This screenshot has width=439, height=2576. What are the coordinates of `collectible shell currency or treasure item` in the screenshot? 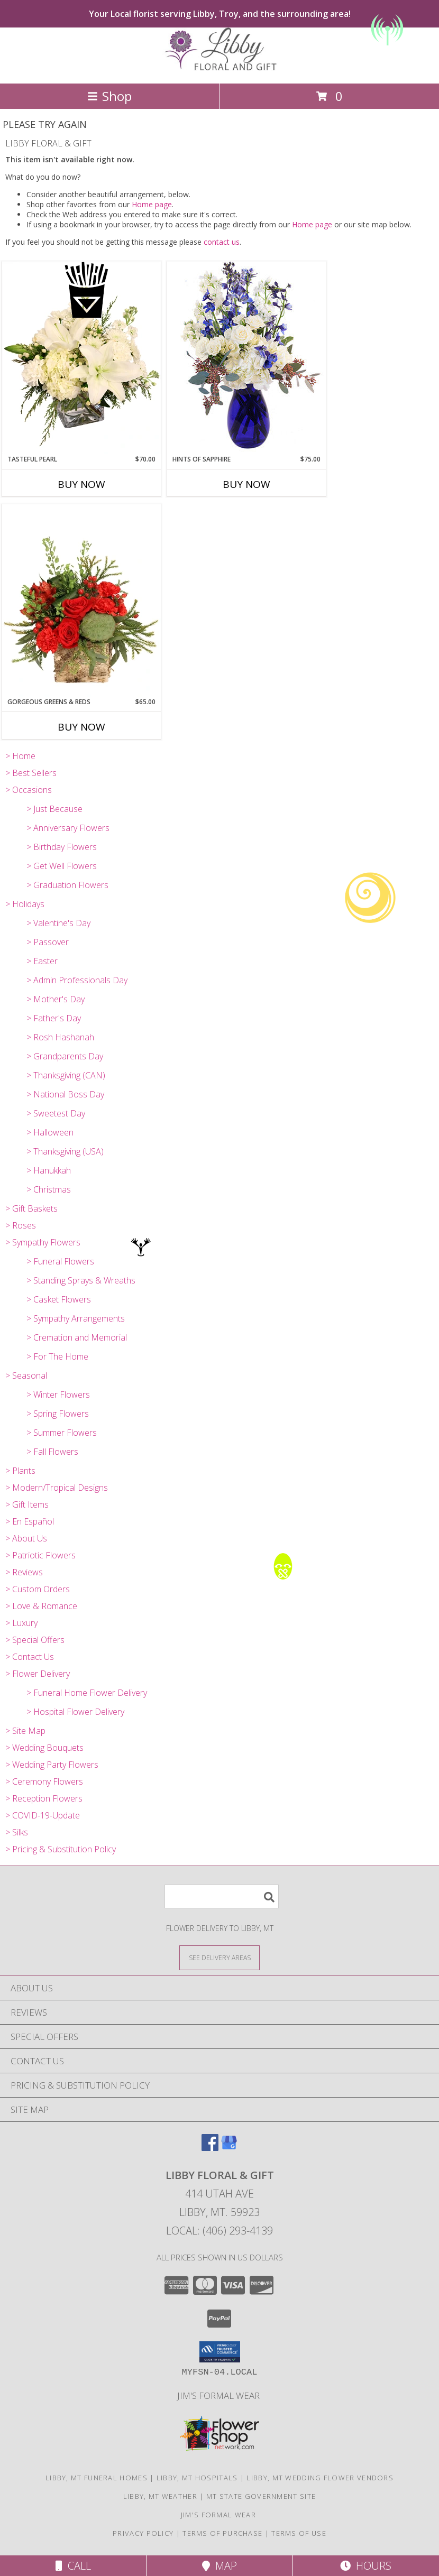 It's located at (370, 898).